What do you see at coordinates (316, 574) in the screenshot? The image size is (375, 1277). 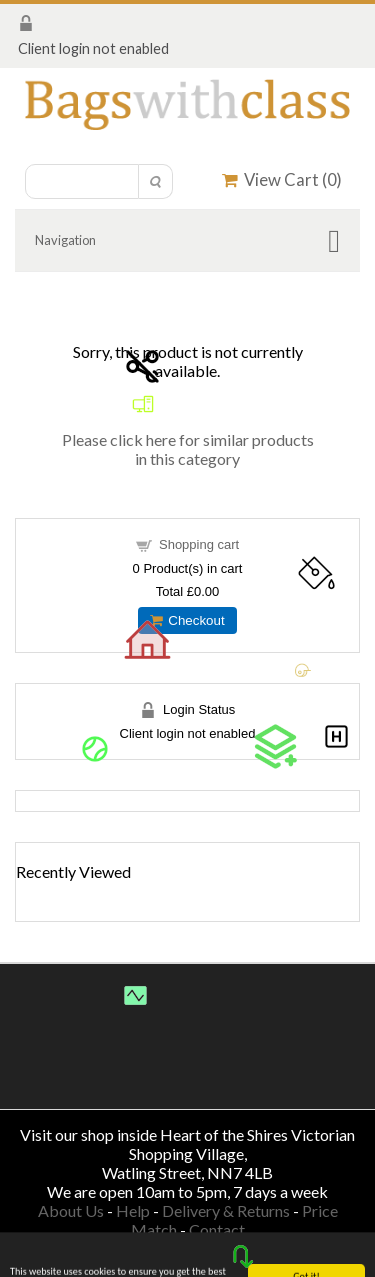 I see `fill an area with color` at bounding box center [316, 574].